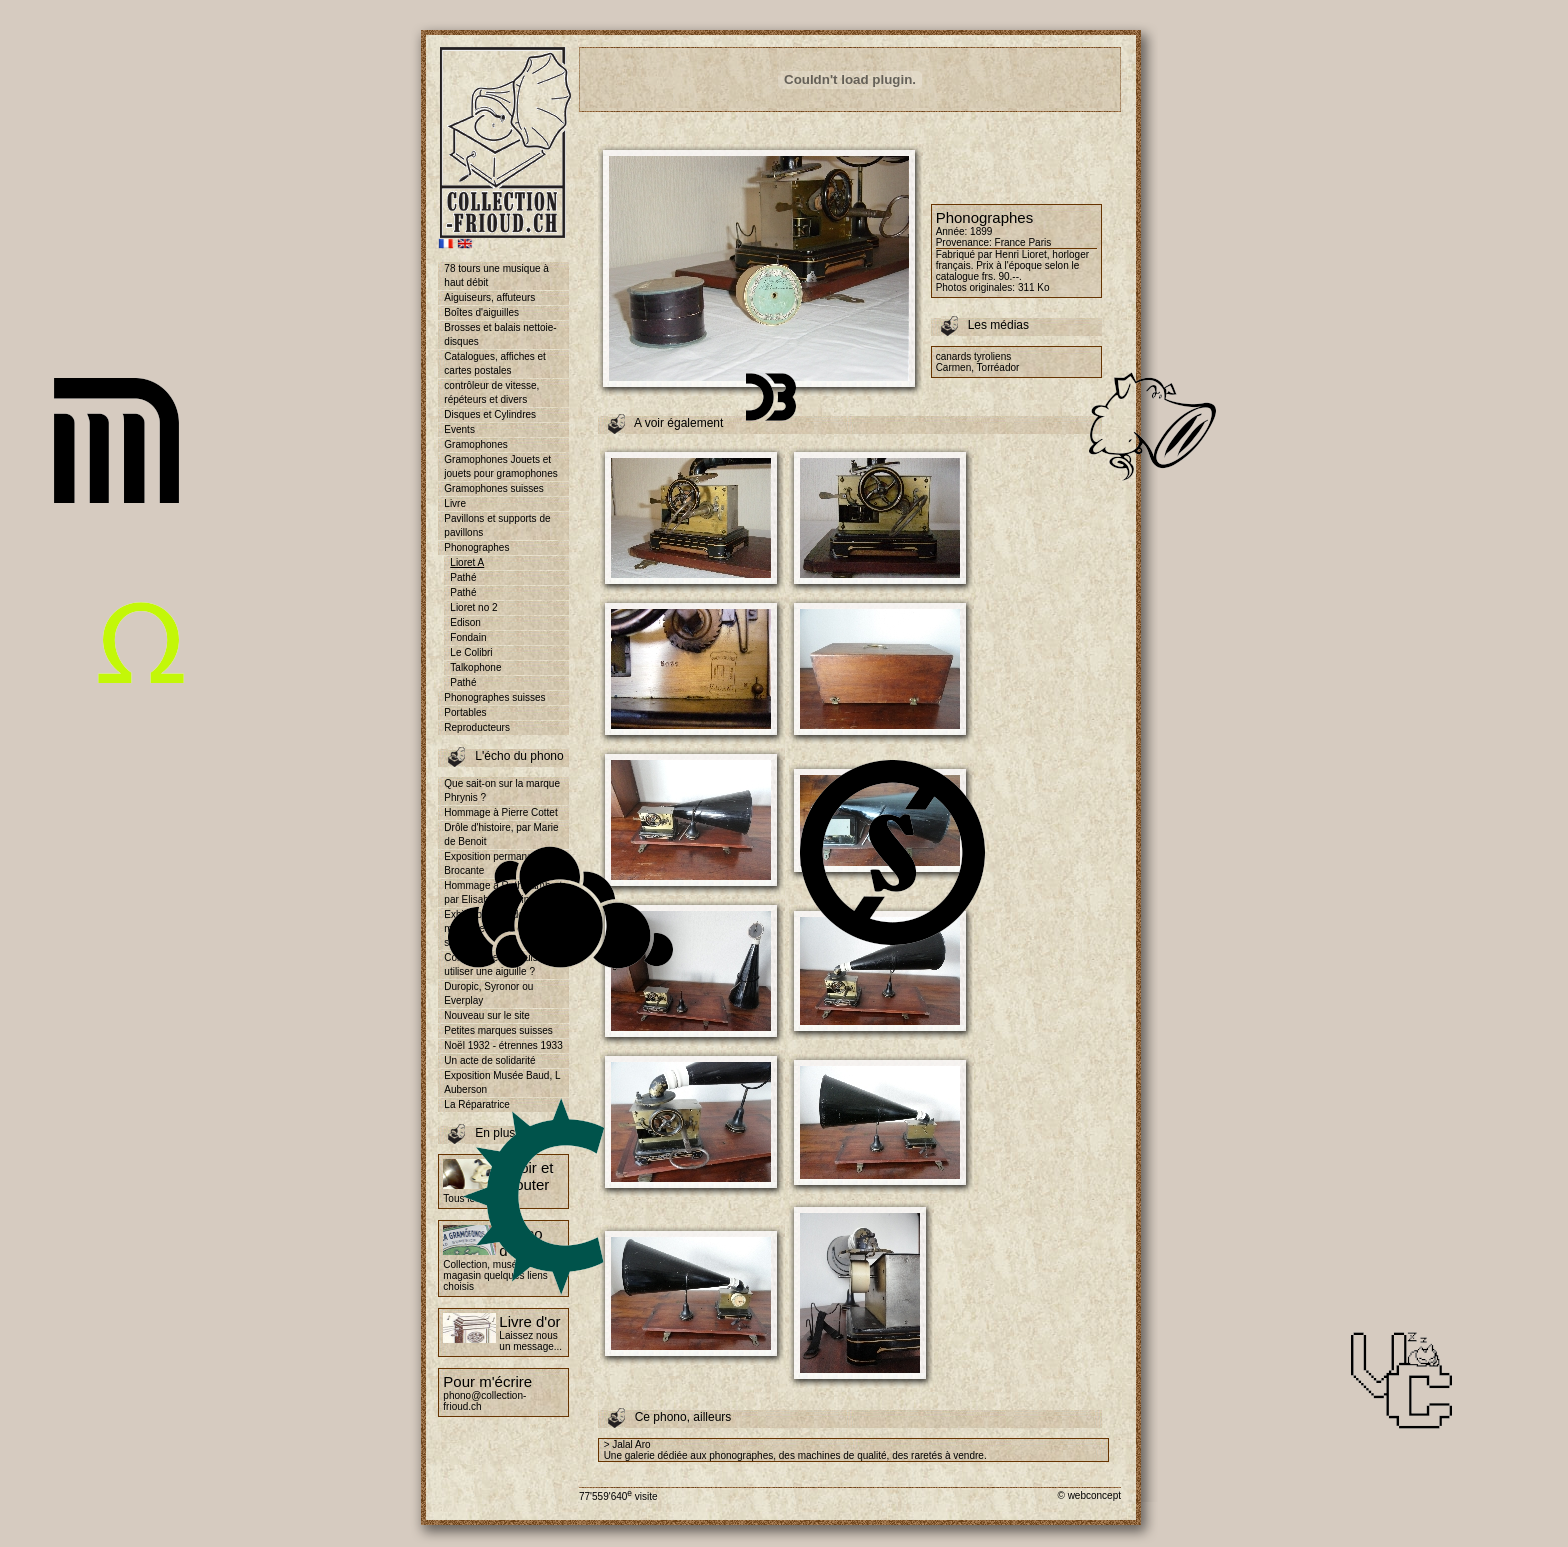  I want to click on open the Mexico City Metro app, so click(116, 440).